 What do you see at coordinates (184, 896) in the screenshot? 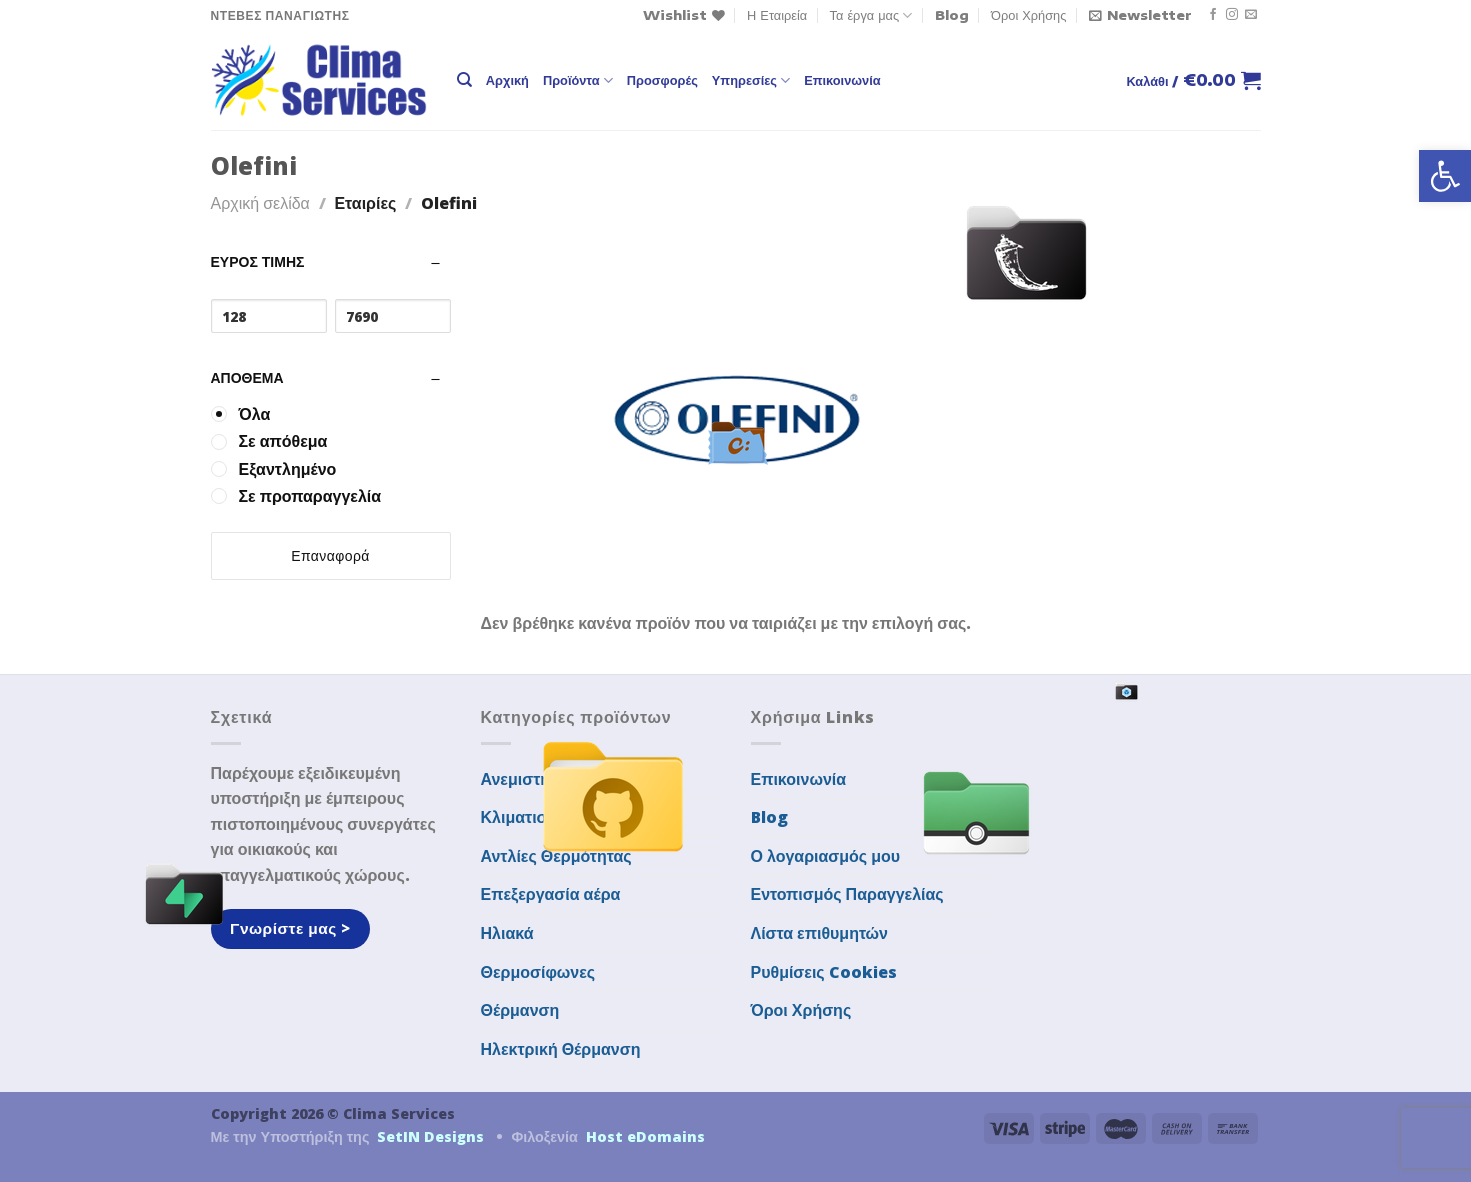
I see `open supabase project folder` at bounding box center [184, 896].